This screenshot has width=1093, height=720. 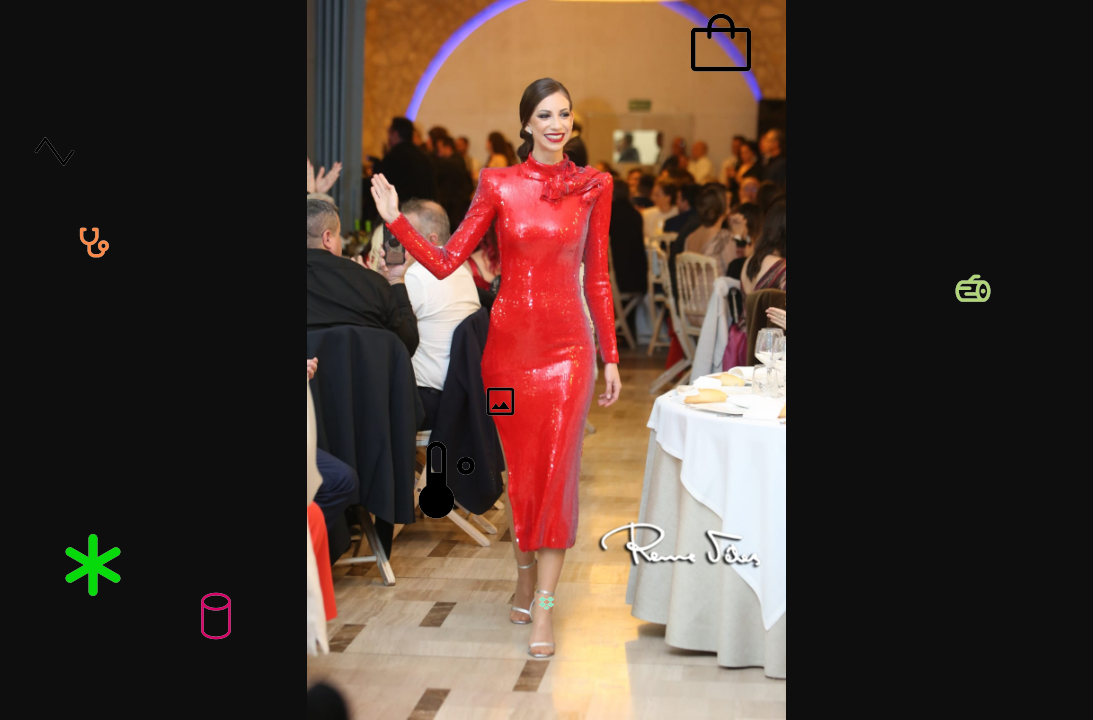 What do you see at coordinates (216, 616) in the screenshot?
I see `database or data storage` at bounding box center [216, 616].